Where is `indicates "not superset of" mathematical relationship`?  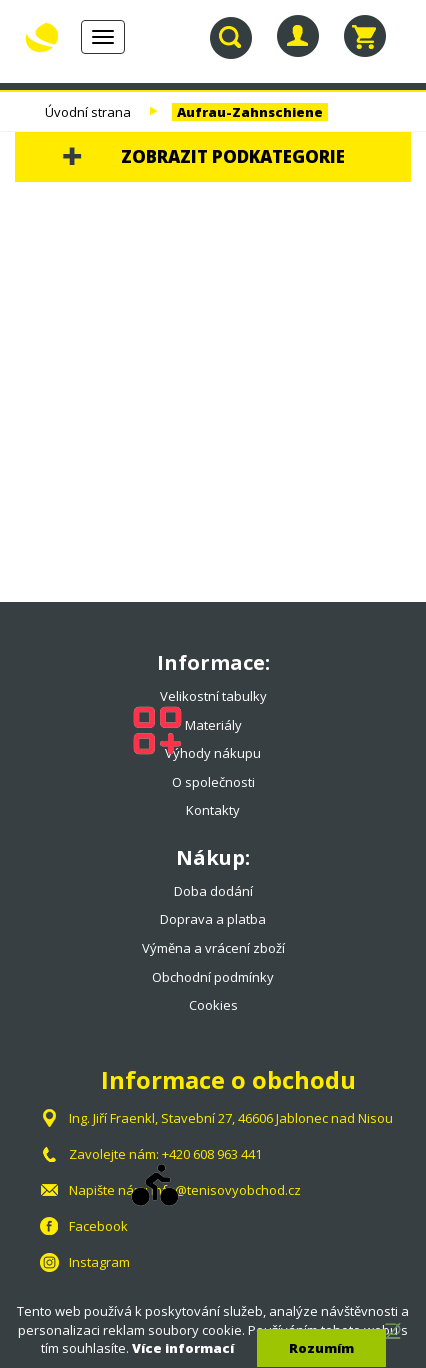
indicates "not superset of" mathematical relationship is located at coordinates (392, 1331).